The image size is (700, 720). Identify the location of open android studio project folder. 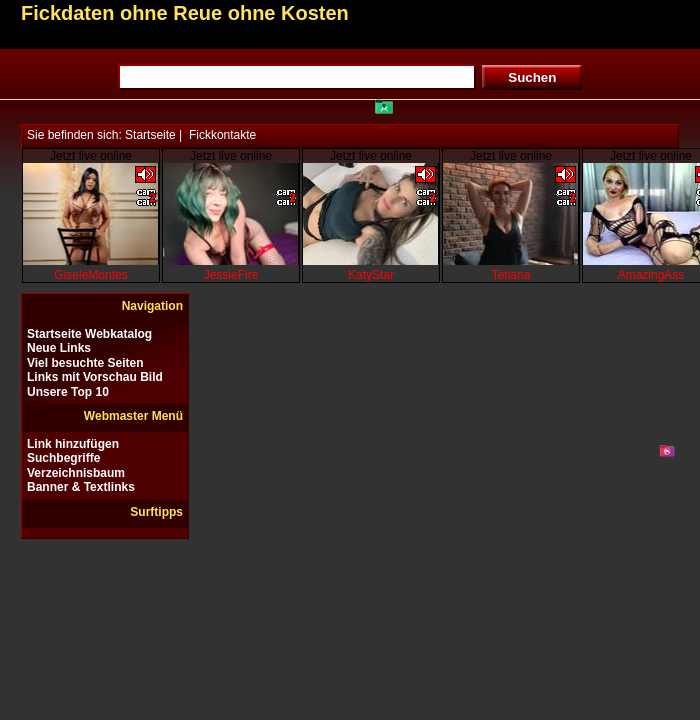
(384, 107).